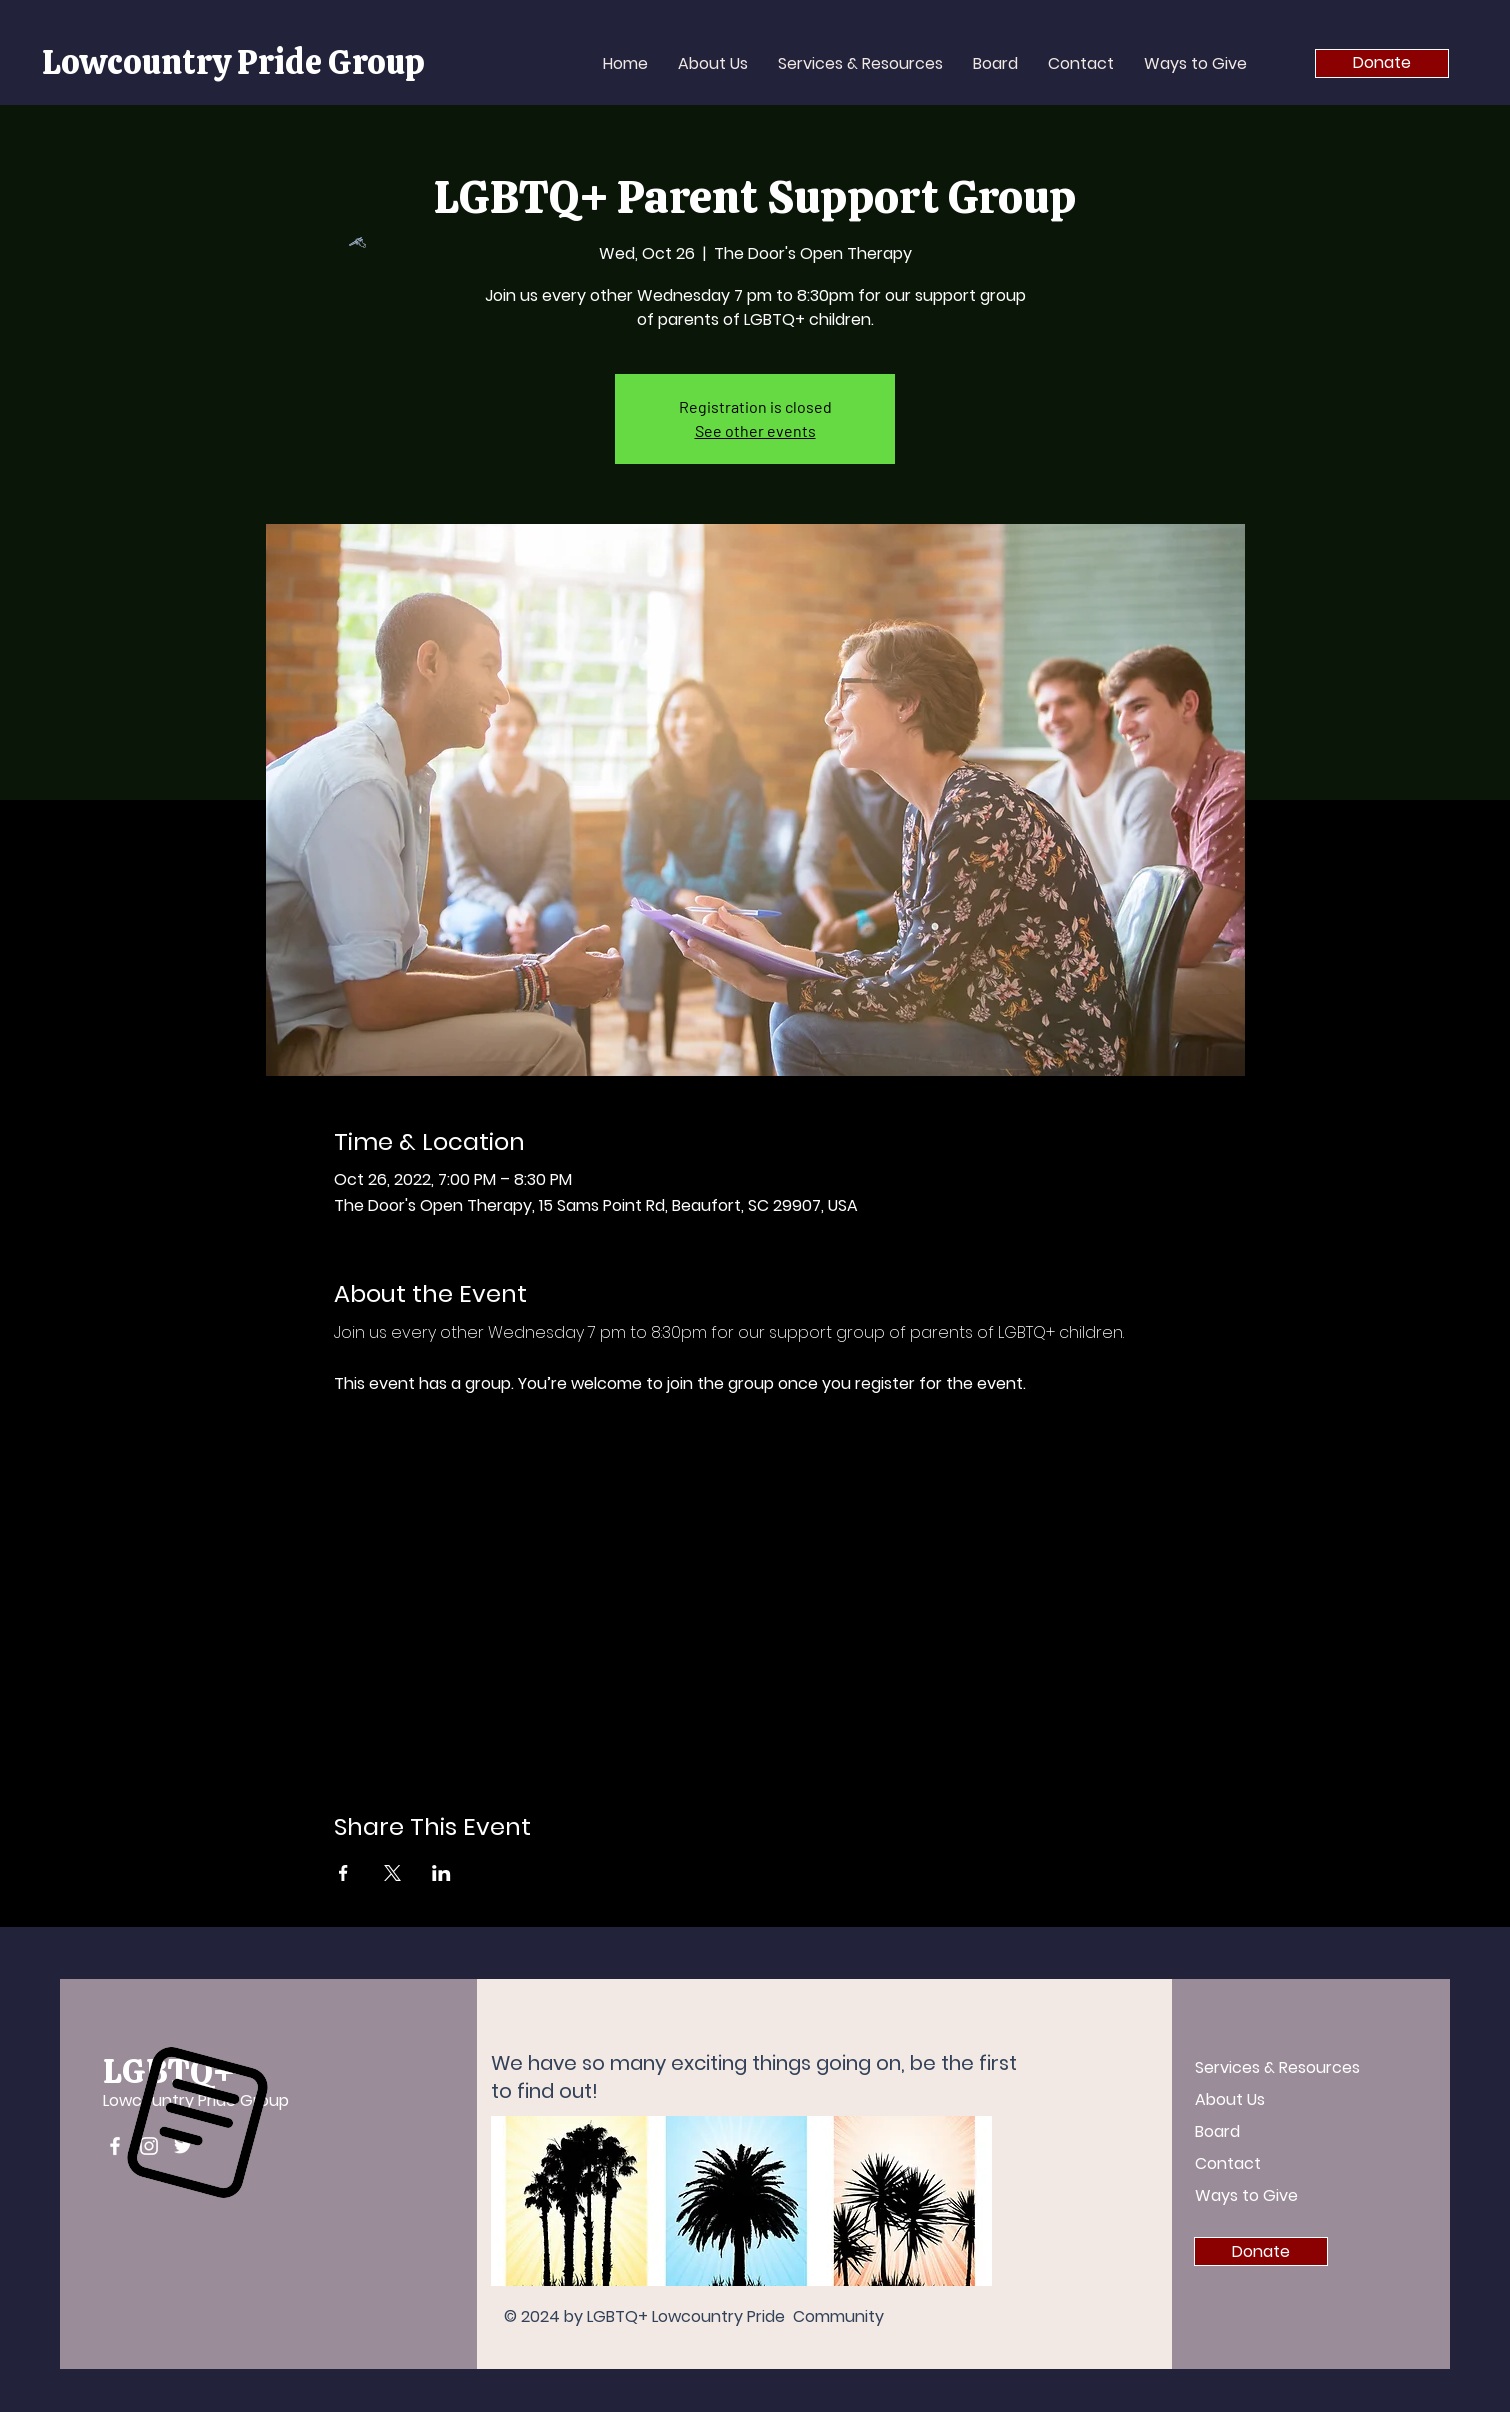  I want to click on open tabelog restaurant review app, so click(357, 242).